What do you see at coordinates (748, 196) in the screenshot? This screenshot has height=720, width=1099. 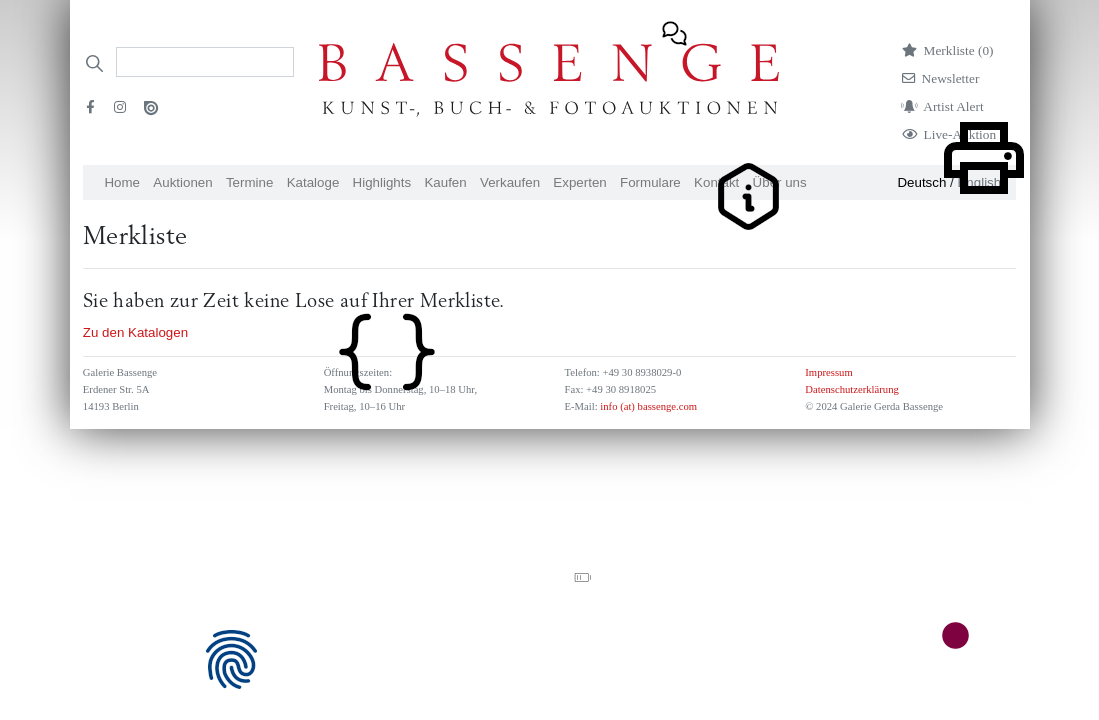 I see `view additional information or details` at bounding box center [748, 196].